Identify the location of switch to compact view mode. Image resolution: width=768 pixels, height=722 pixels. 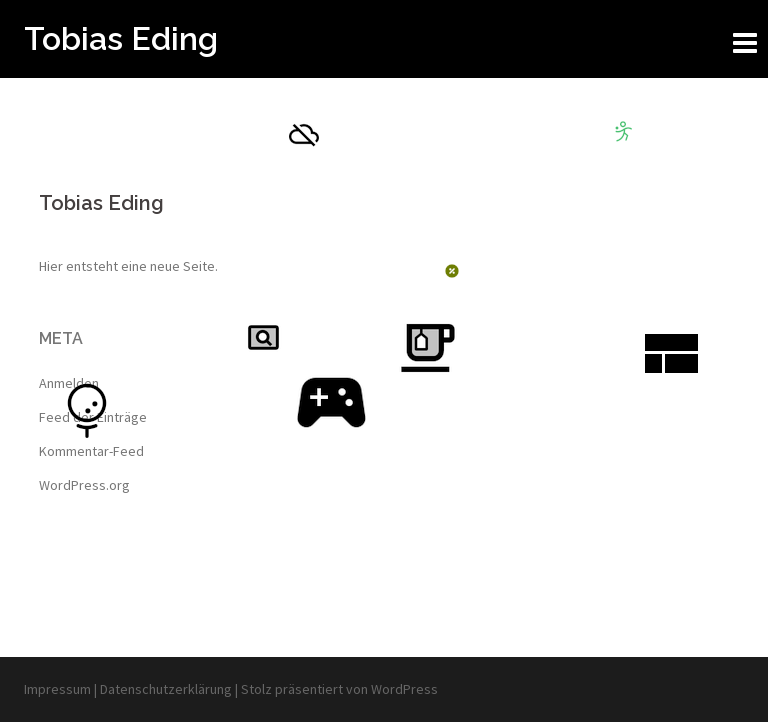
(670, 353).